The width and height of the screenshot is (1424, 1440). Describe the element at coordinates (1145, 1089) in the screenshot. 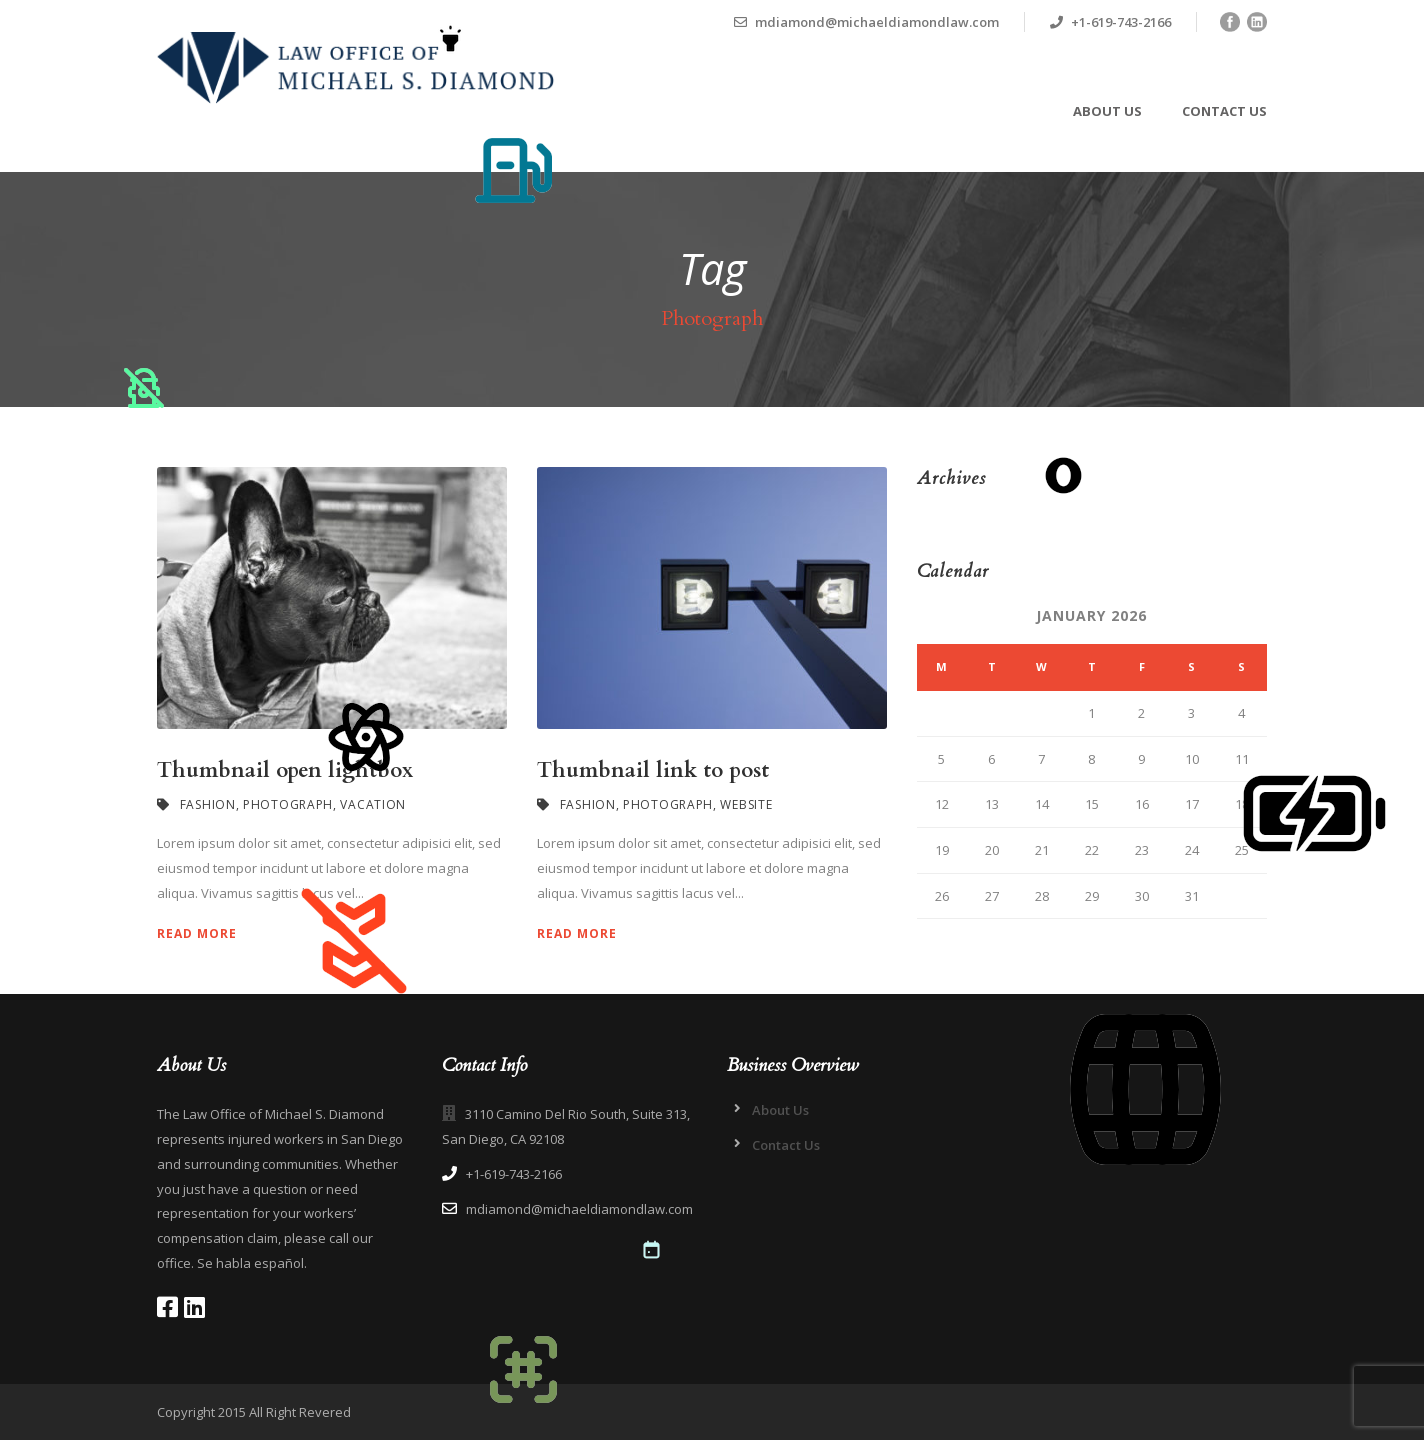

I see `view inventory or storage items` at that location.